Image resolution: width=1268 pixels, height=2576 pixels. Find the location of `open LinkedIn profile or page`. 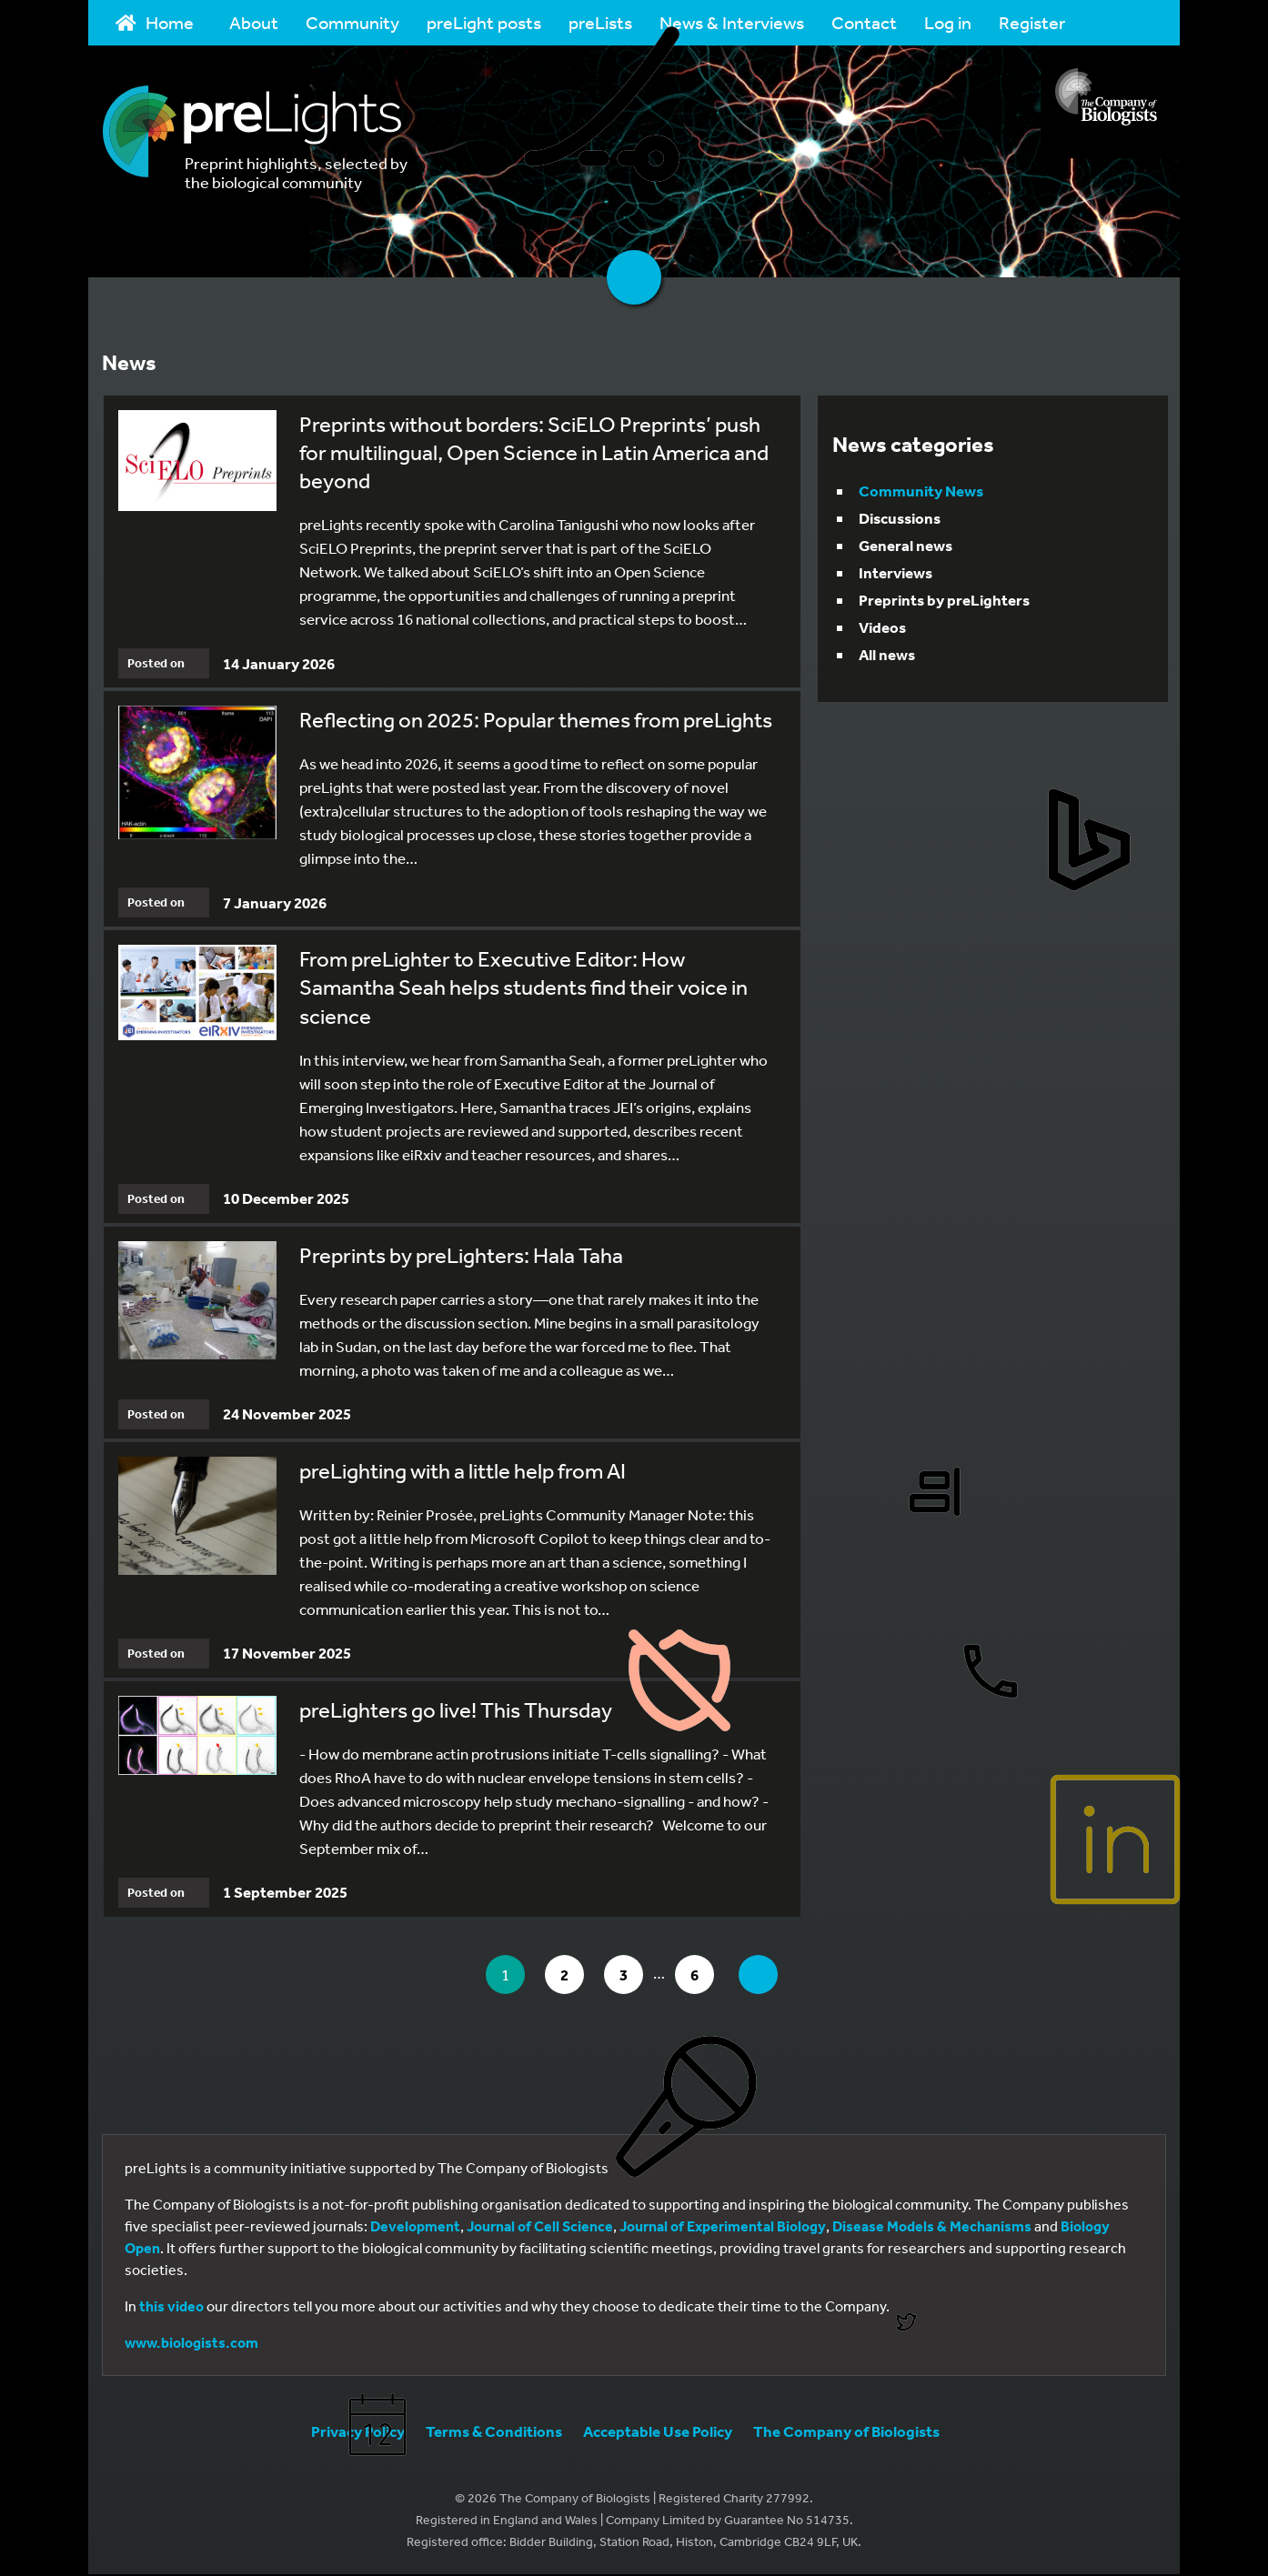

open LinkedIn profile or page is located at coordinates (1115, 1839).